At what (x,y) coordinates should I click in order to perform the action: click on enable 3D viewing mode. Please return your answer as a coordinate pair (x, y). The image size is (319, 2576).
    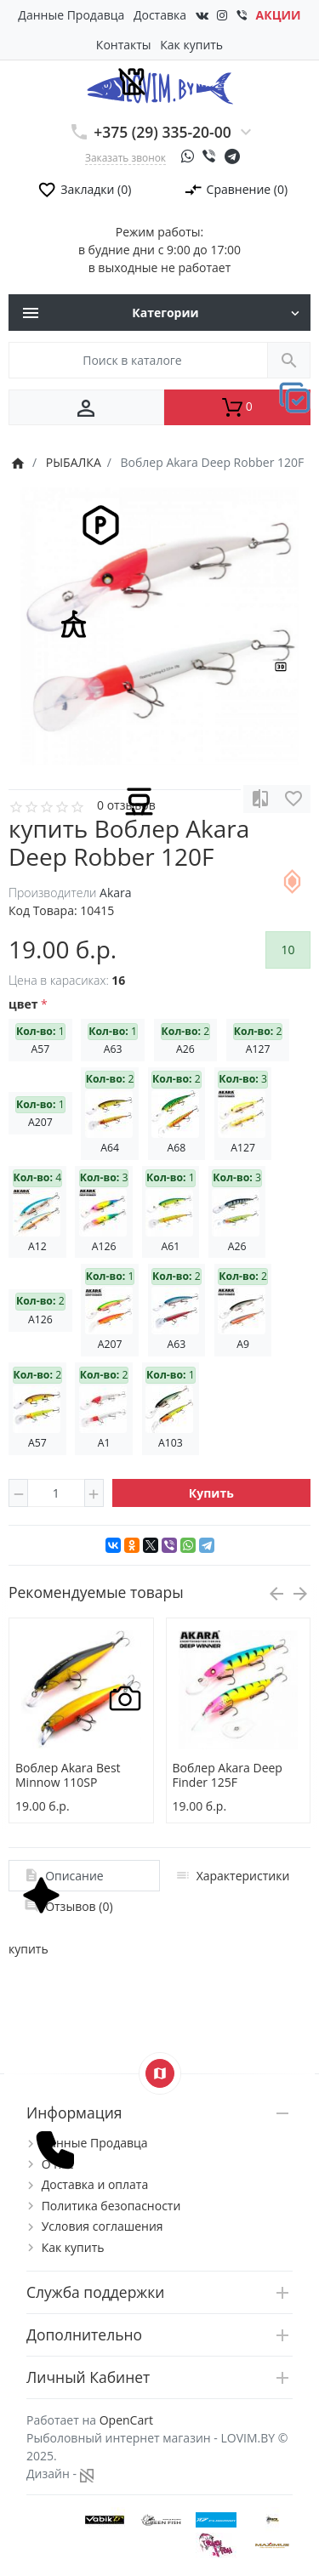
    Looking at the image, I should click on (281, 667).